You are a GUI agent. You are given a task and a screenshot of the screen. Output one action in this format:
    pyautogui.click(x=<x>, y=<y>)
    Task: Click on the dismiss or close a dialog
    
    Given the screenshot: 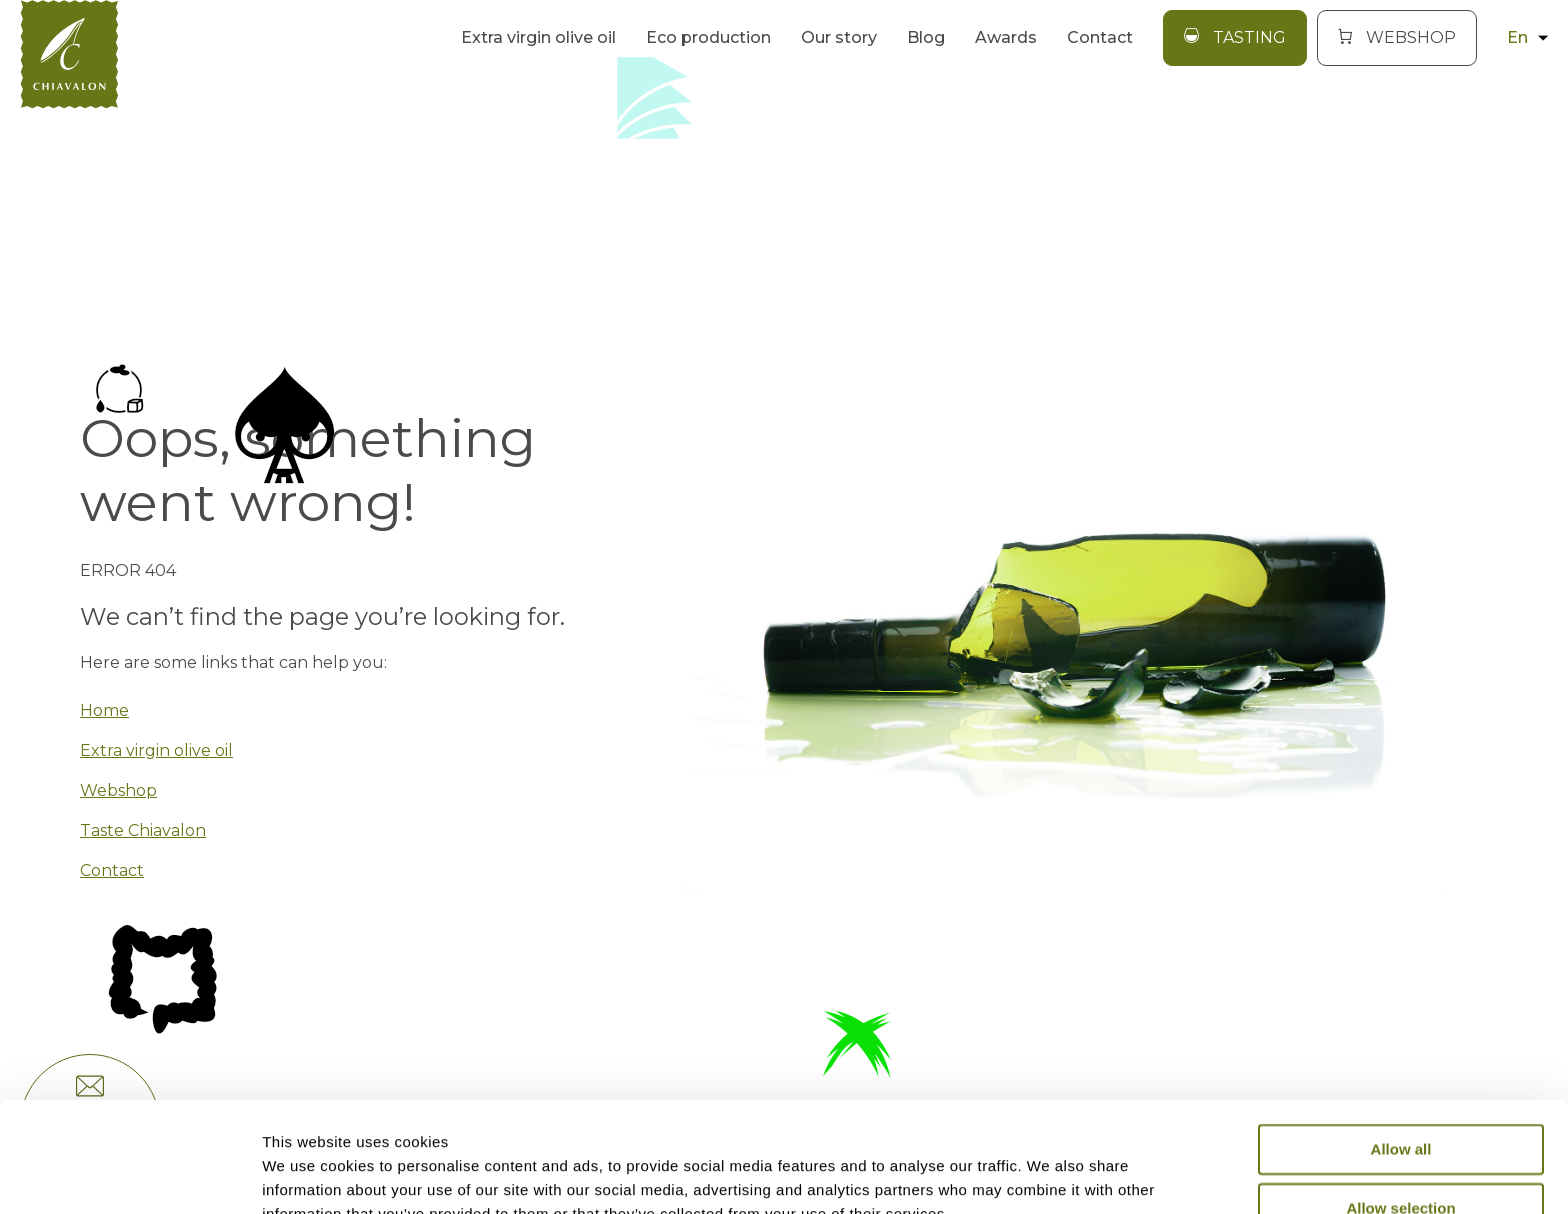 What is the action you would take?
    pyautogui.click(x=856, y=1044)
    